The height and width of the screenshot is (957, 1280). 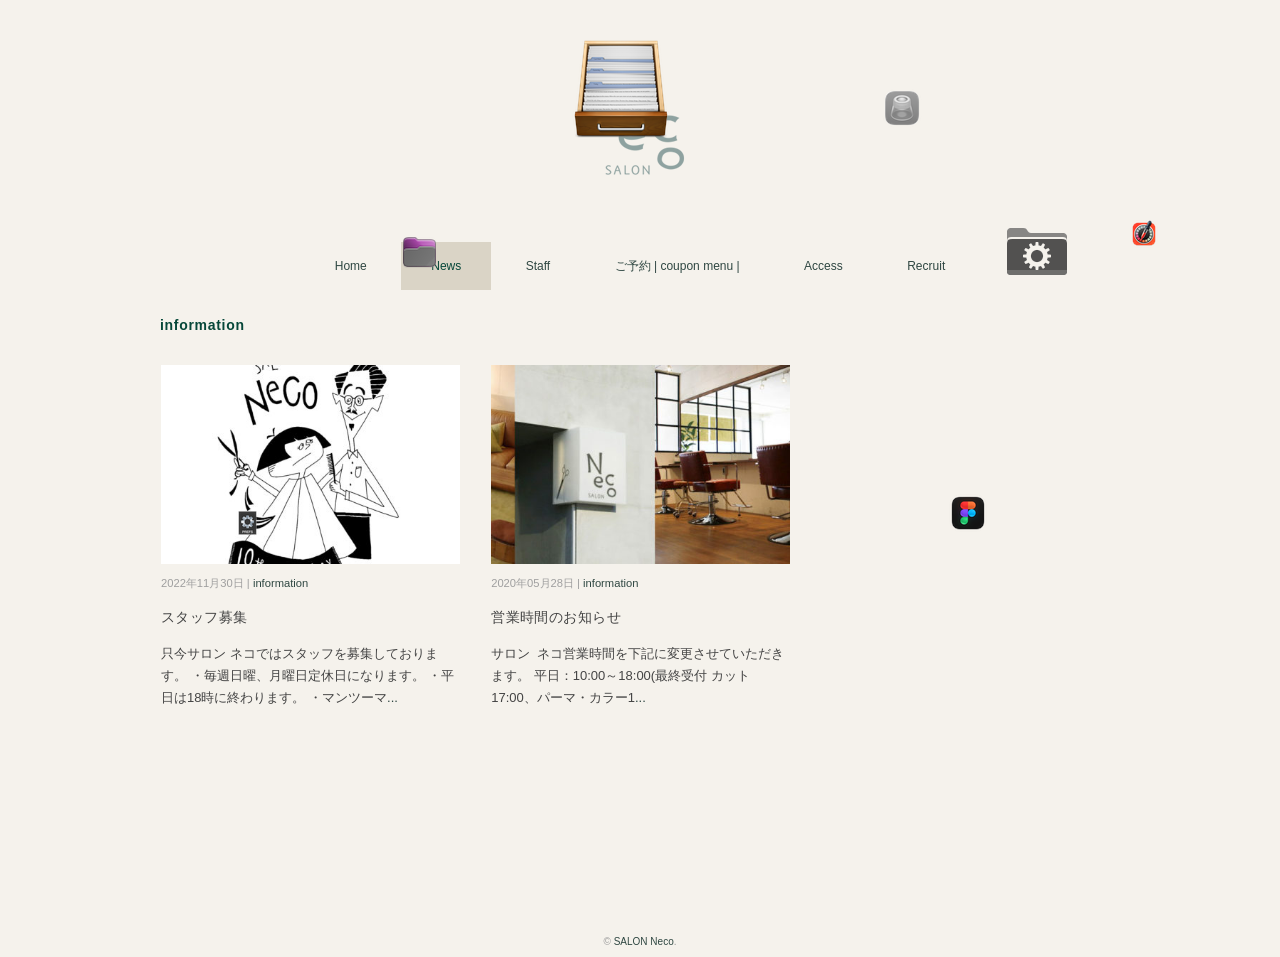 What do you see at coordinates (247, 523) in the screenshot?
I see `open GarageBand preferences or settings` at bounding box center [247, 523].